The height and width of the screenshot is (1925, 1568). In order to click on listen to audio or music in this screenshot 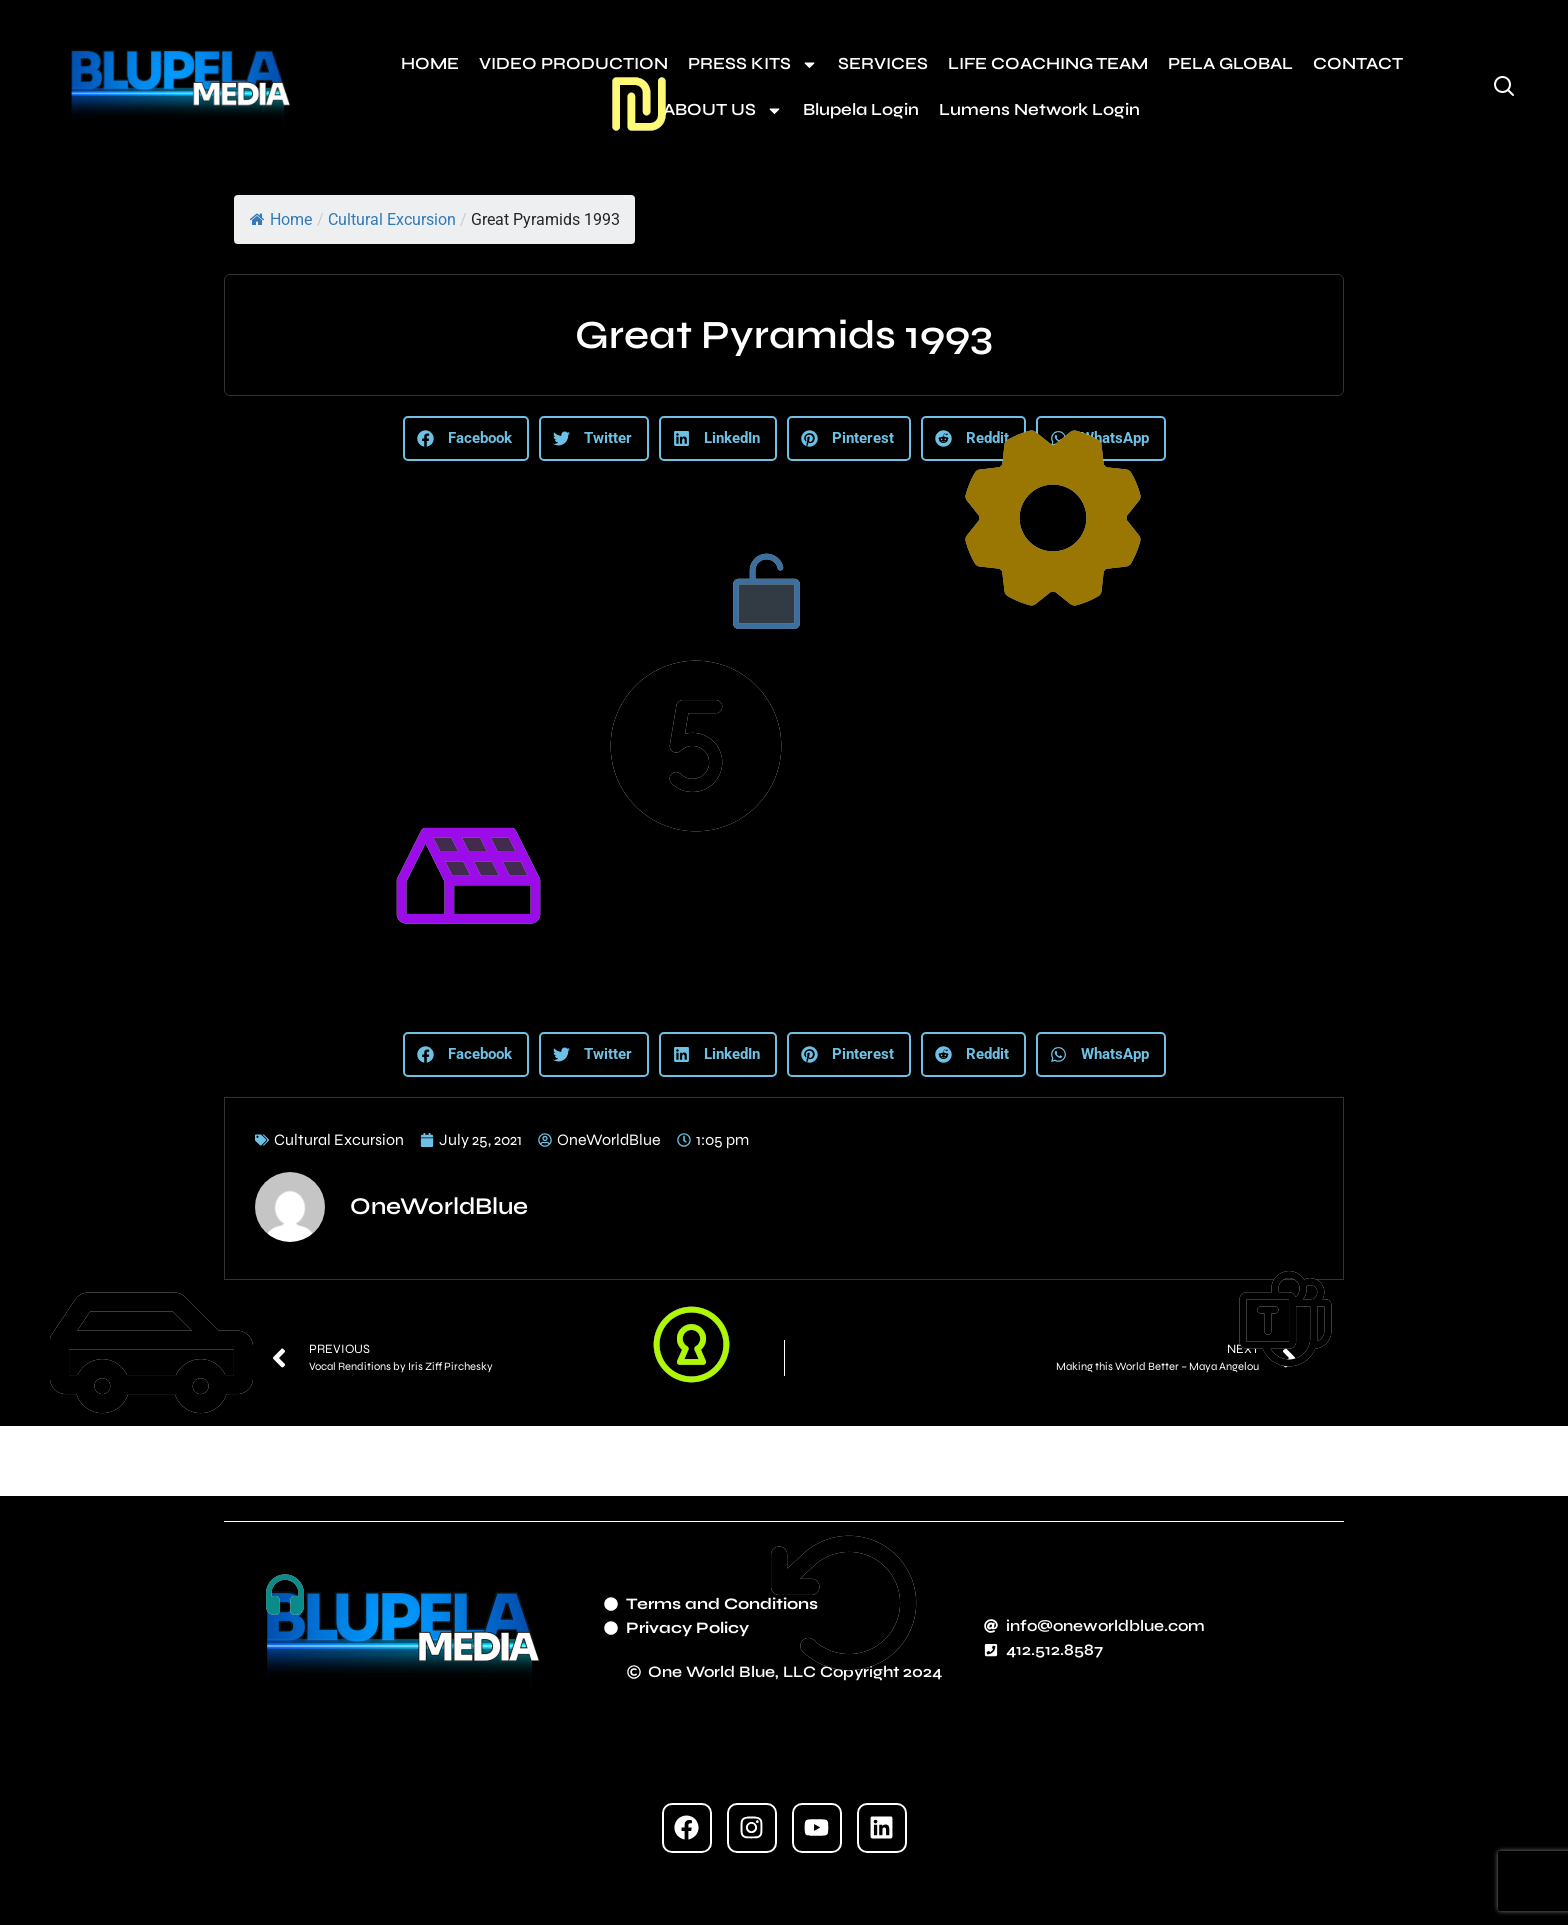, I will do `click(285, 1596)`.